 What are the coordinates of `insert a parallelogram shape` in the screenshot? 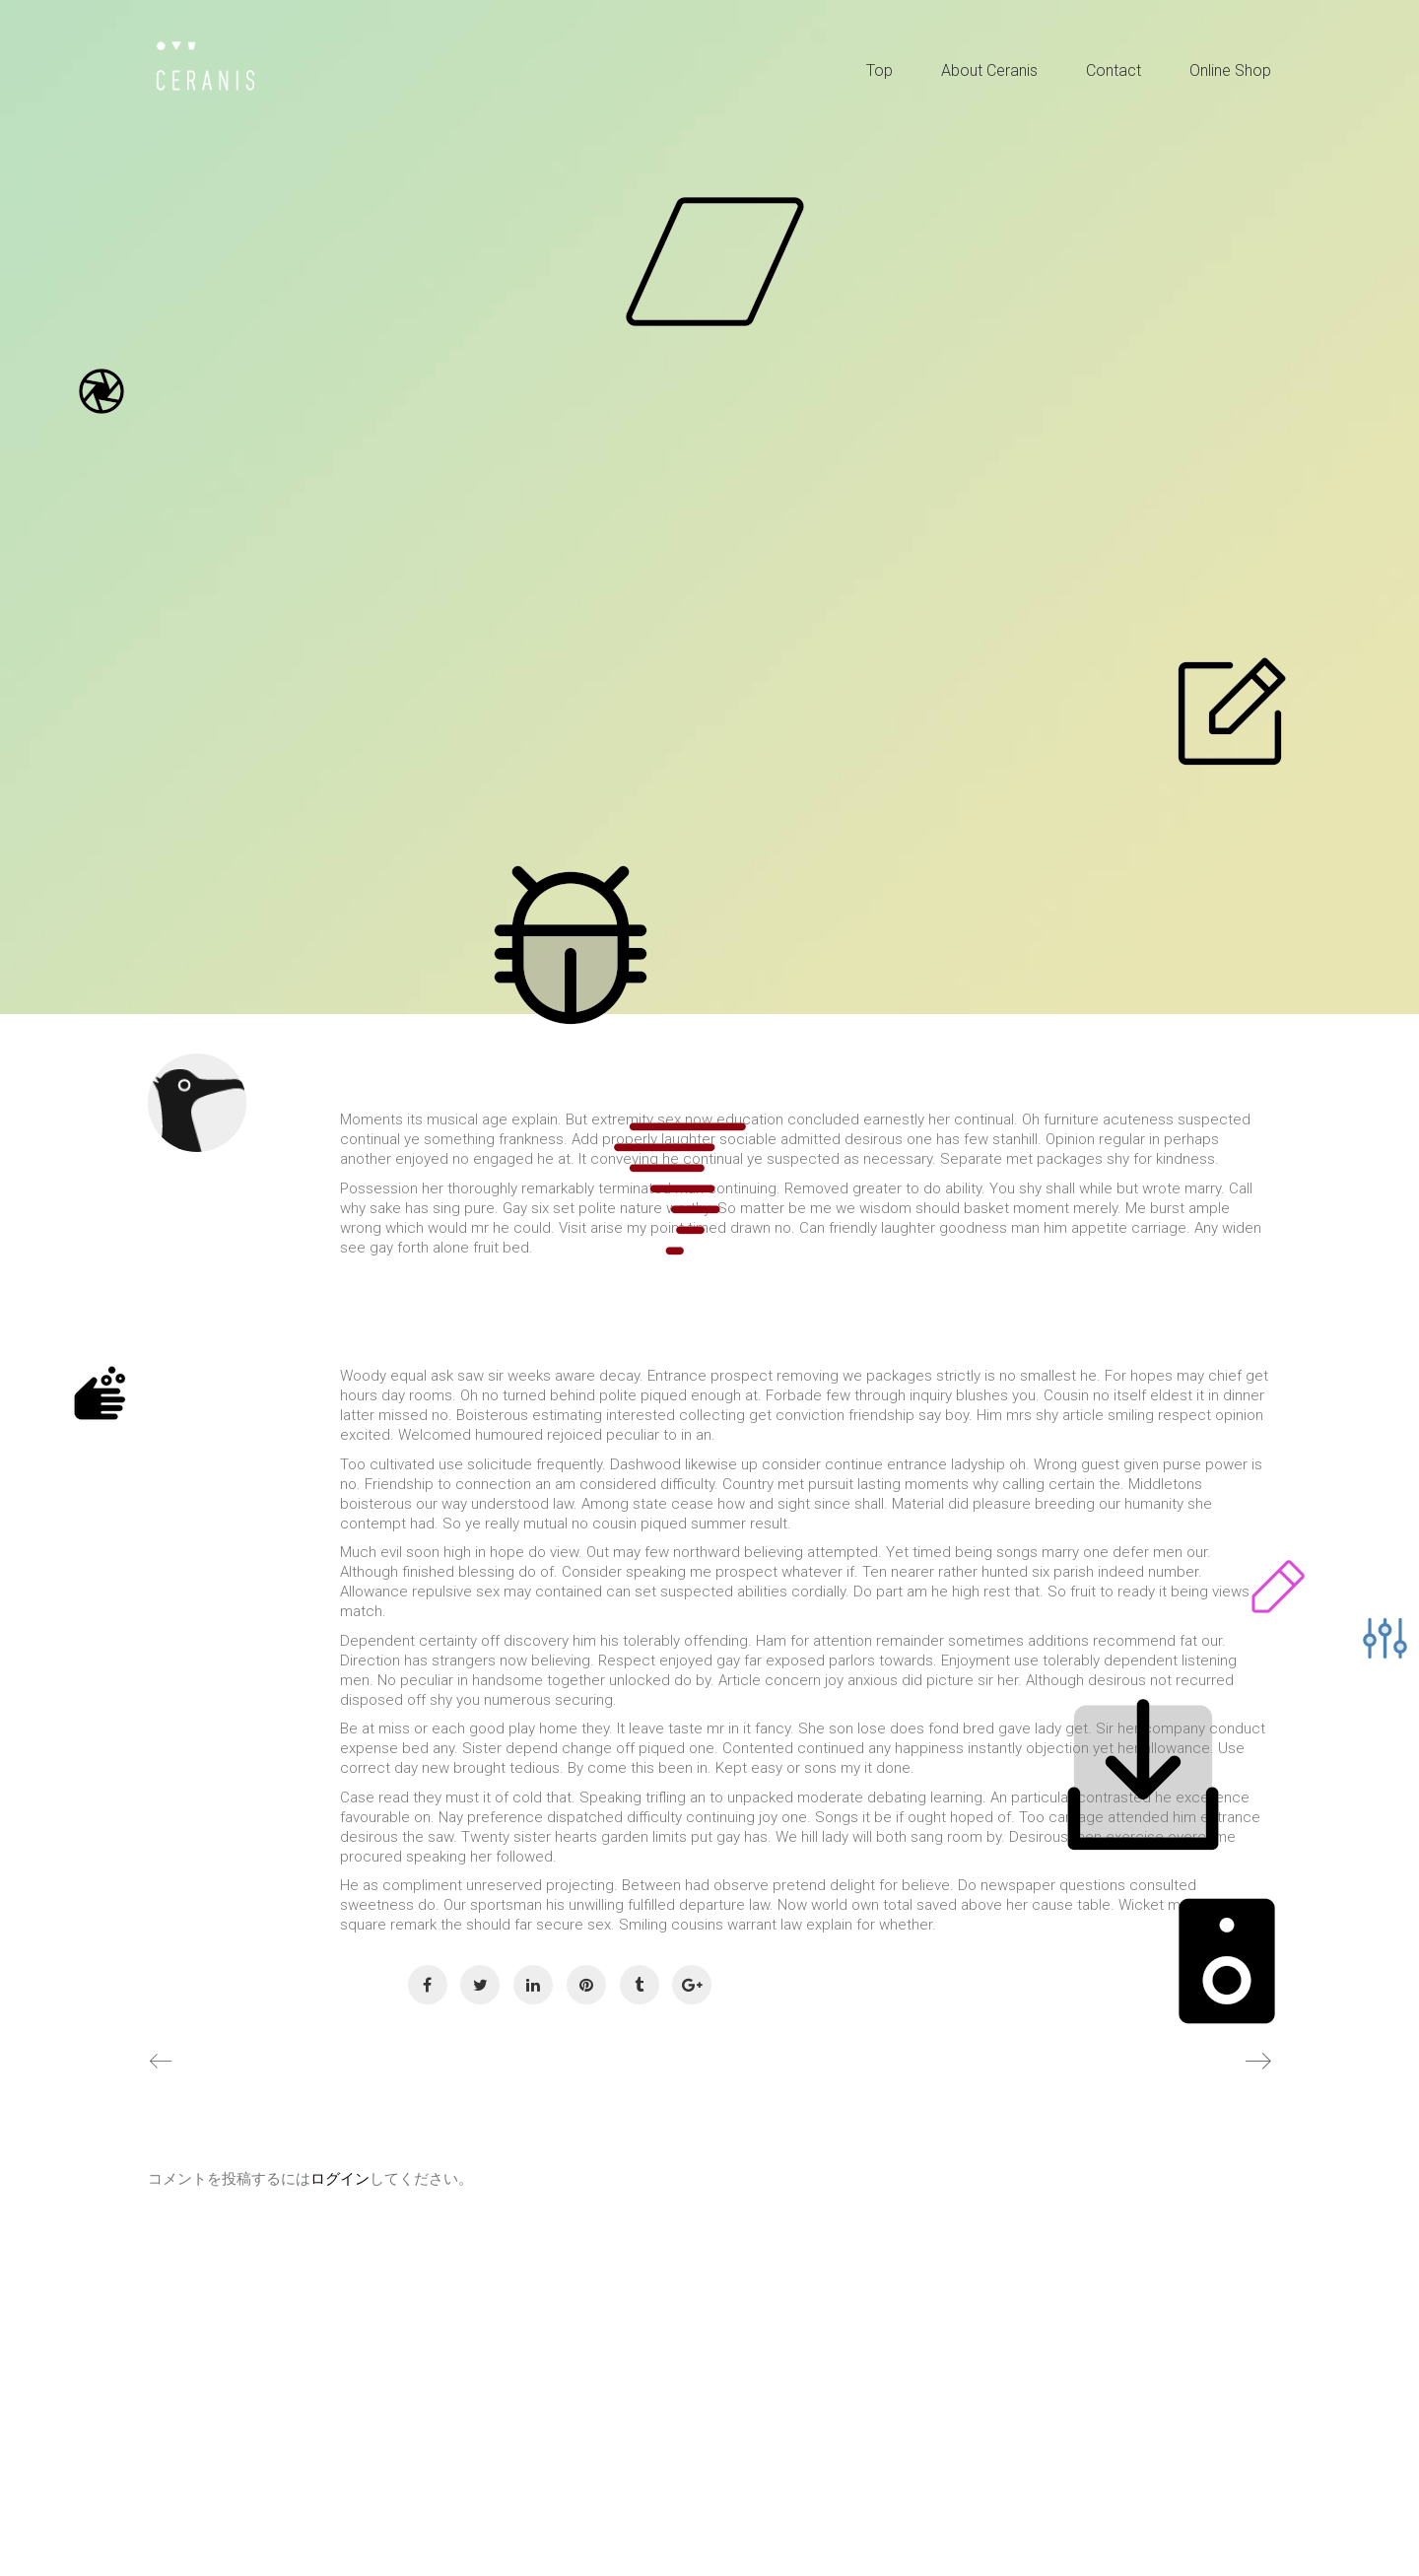 It's located at (714, 261).